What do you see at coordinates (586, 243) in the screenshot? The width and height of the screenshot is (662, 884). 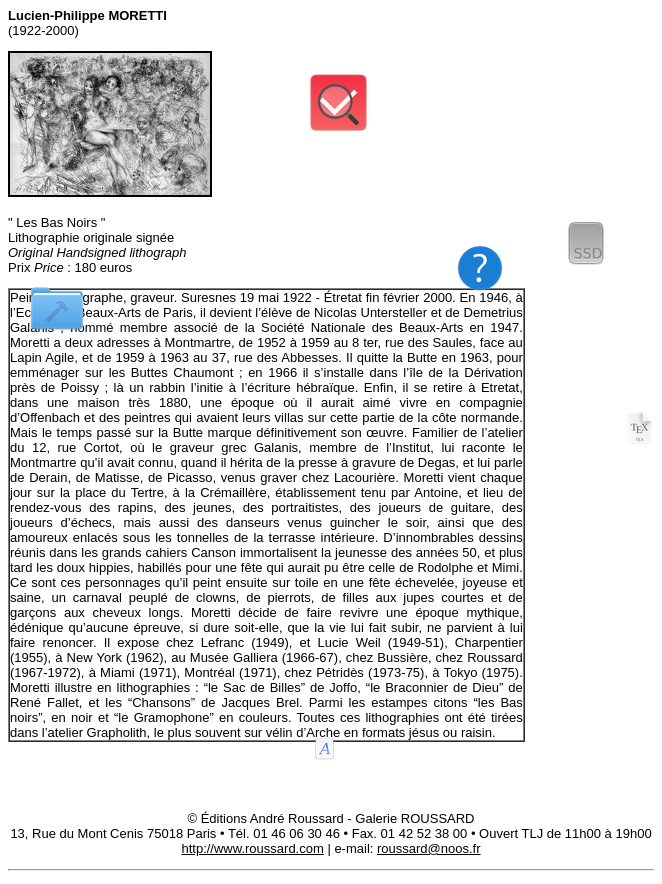 I see `access solid state drive storage` at bounding box center [586, 243].